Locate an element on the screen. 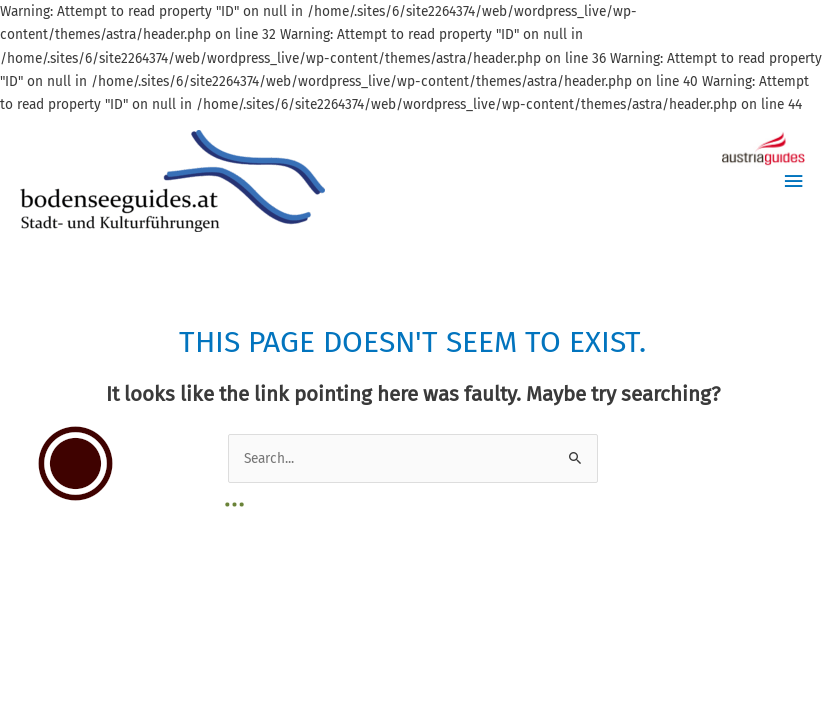 Image resolution: width=825 pixels, height=720 pixels. access more options or actions is located at coordinates (234, 504).